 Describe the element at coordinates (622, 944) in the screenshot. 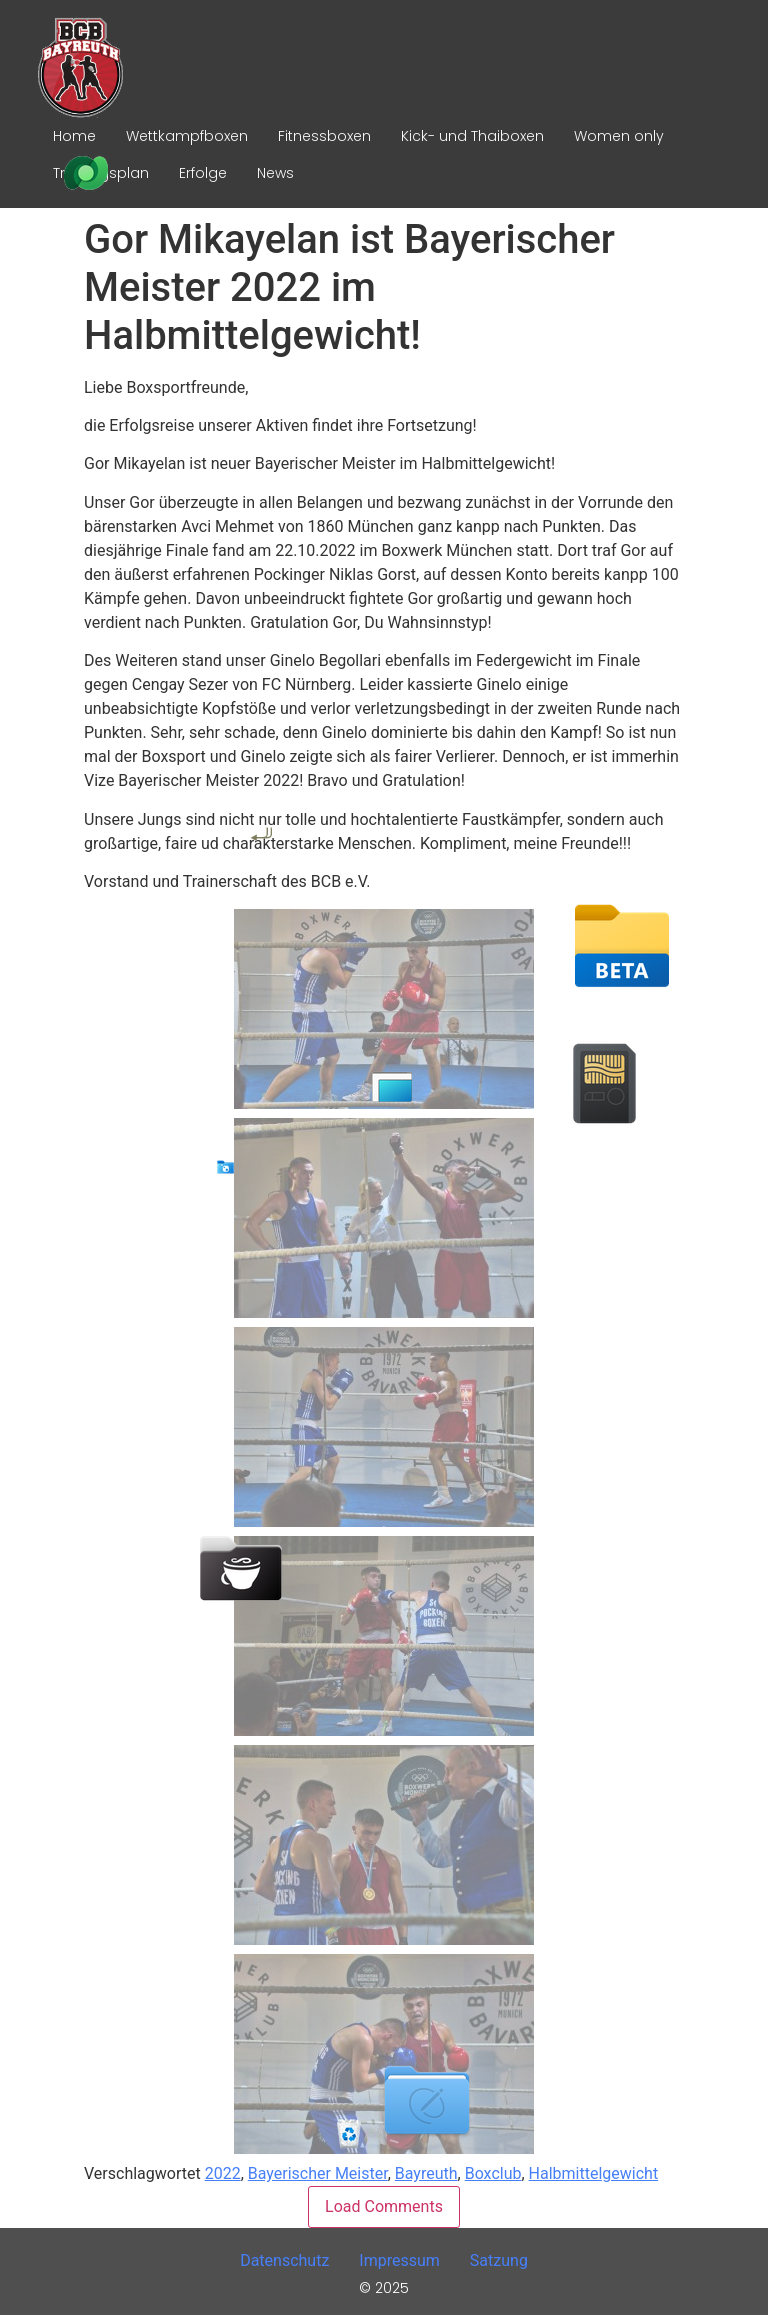

I see `folder containing beta or experimental features` at that location.